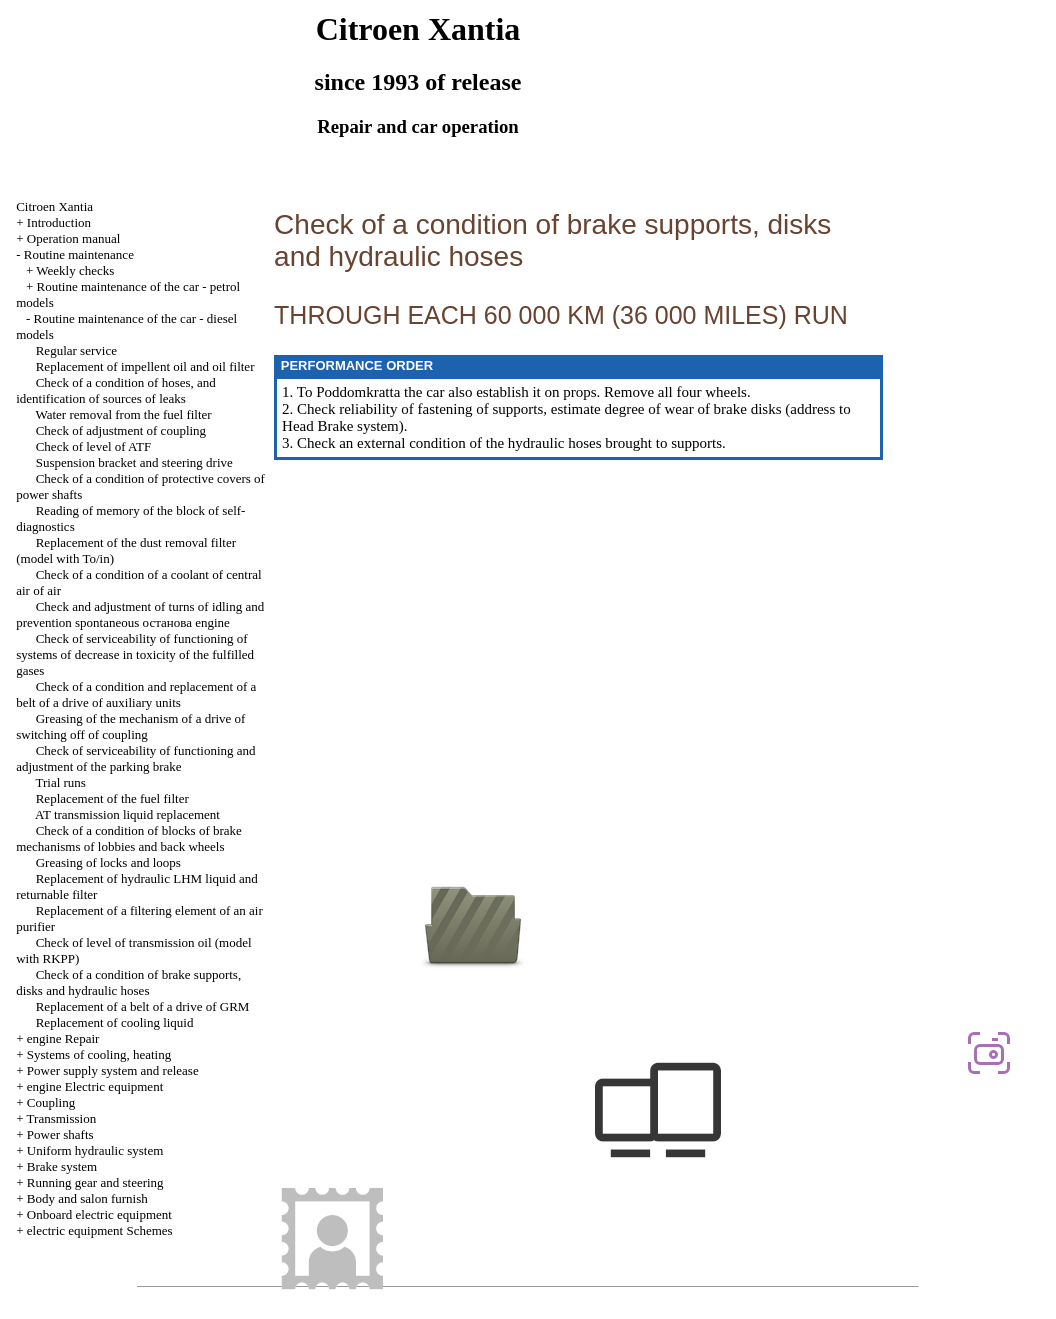 The width and height of the screenshot is (1056, 1319). What do you see at coordinates (658, 1110) in the screenshot?
I see `display arrangement settings for multiple monitors` at bounding box center [658, 1110].